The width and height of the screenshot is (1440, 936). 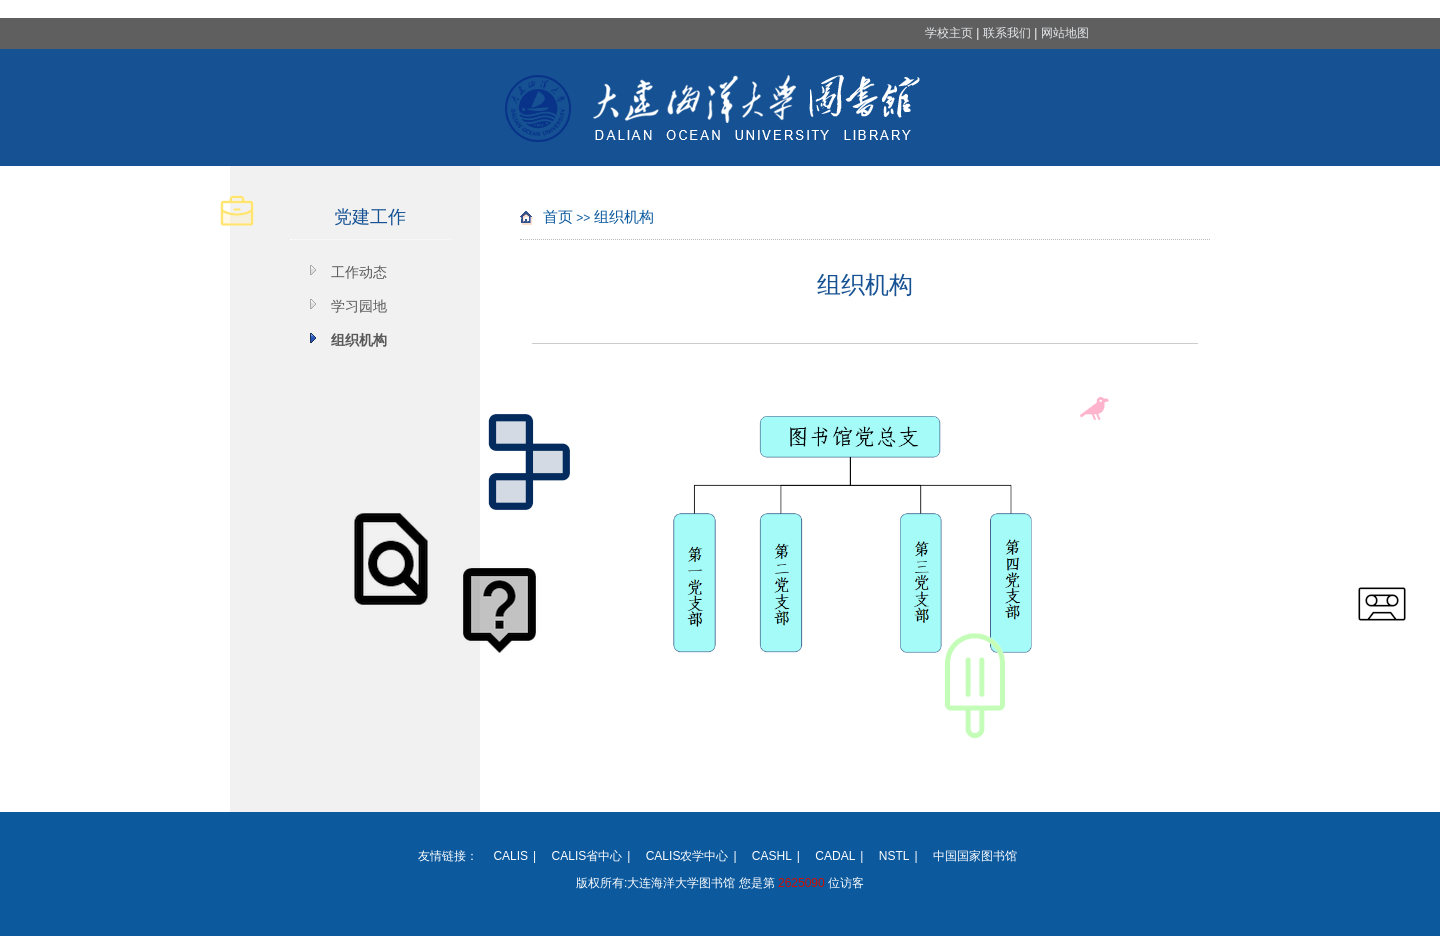 I want to click on crow icon from fontawesome icon set, so click(x=1094, y=408).